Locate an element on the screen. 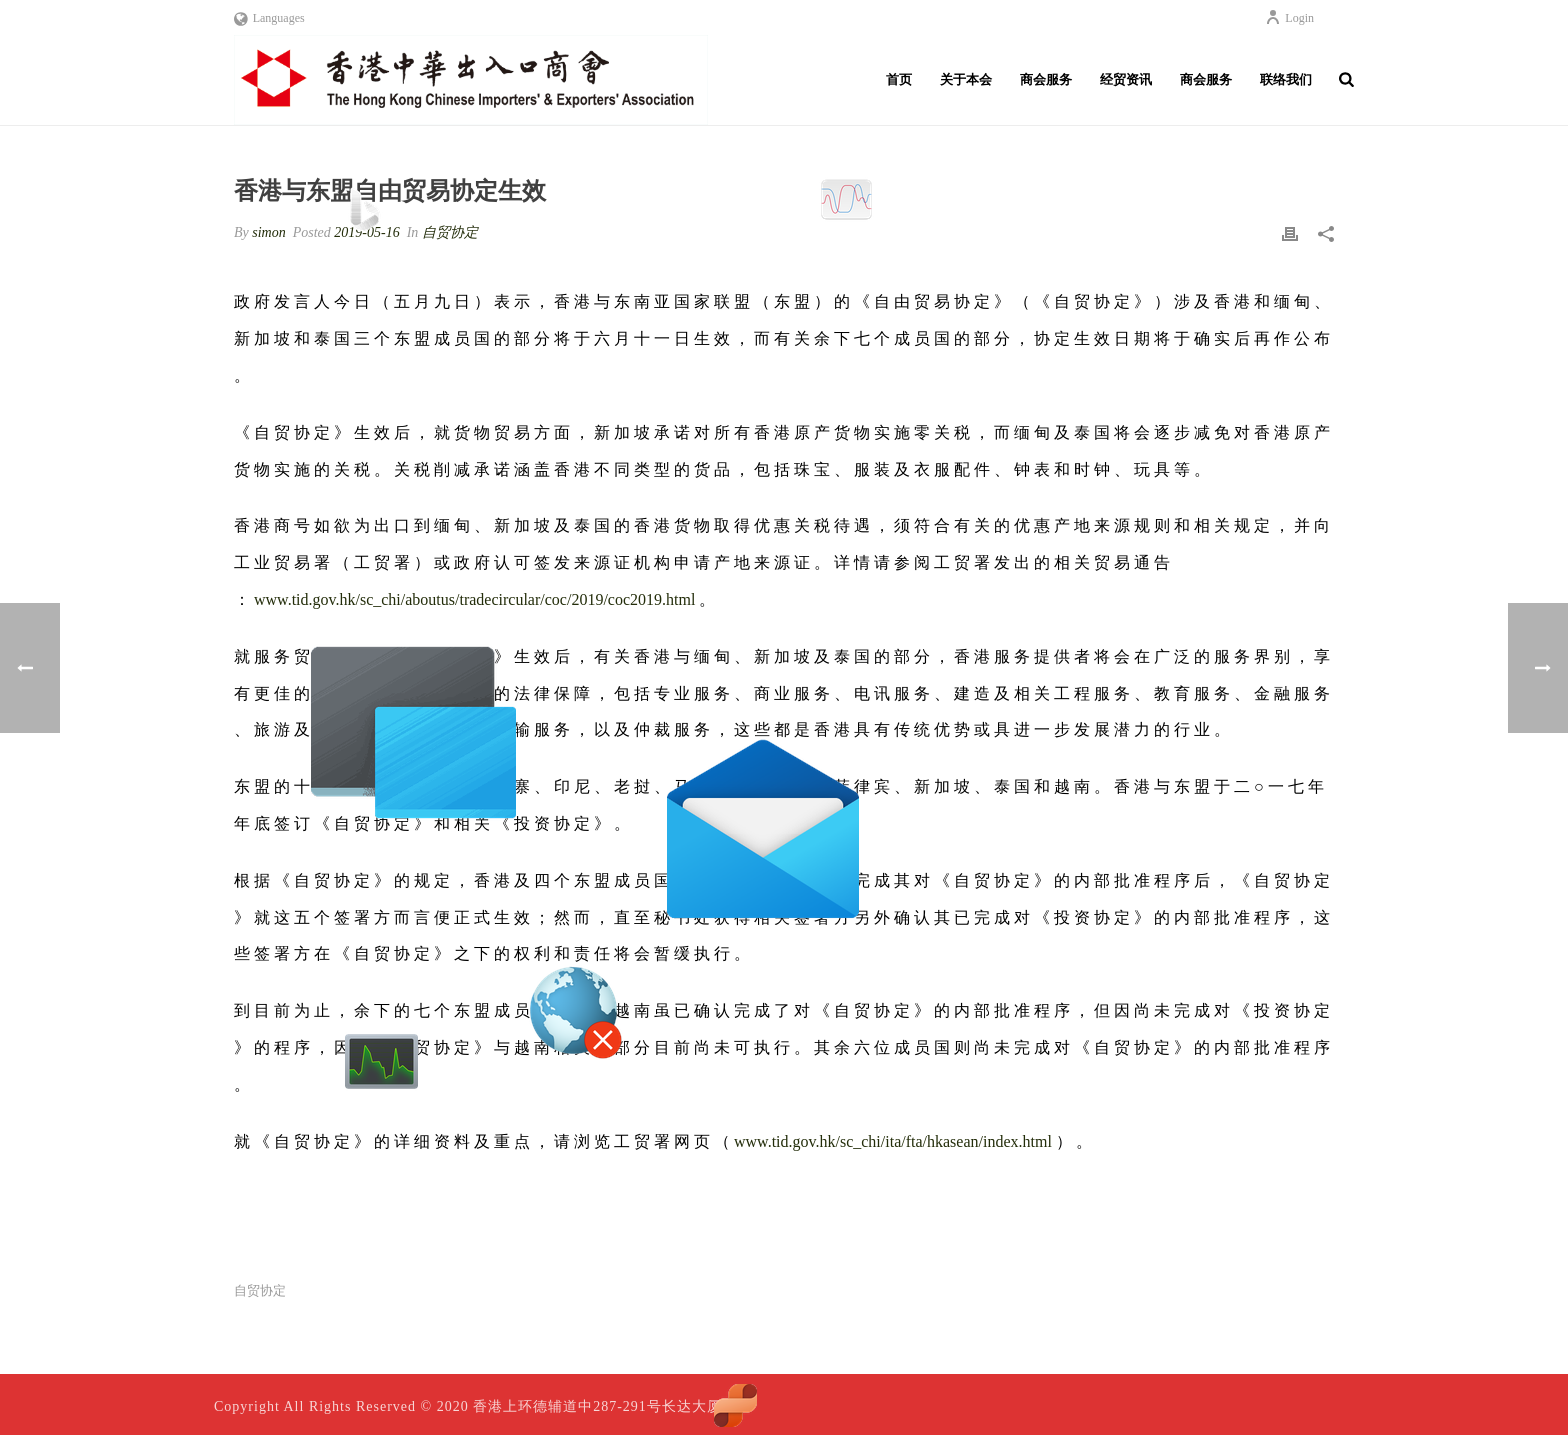 This screenshot has width=1568, height=1435. open task manager to view system performance is located at coordinates (381, 1061).